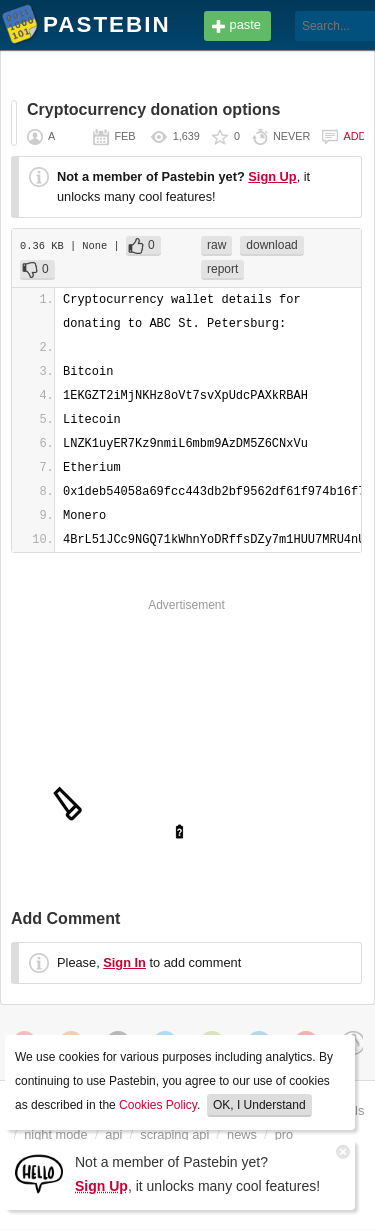 Image resolution: width=375 pixels, height=1231 pixels. Describe the element at coordinates (179, 831) in the screenshot. I see `indicates battery status cannot be determined` at that location.